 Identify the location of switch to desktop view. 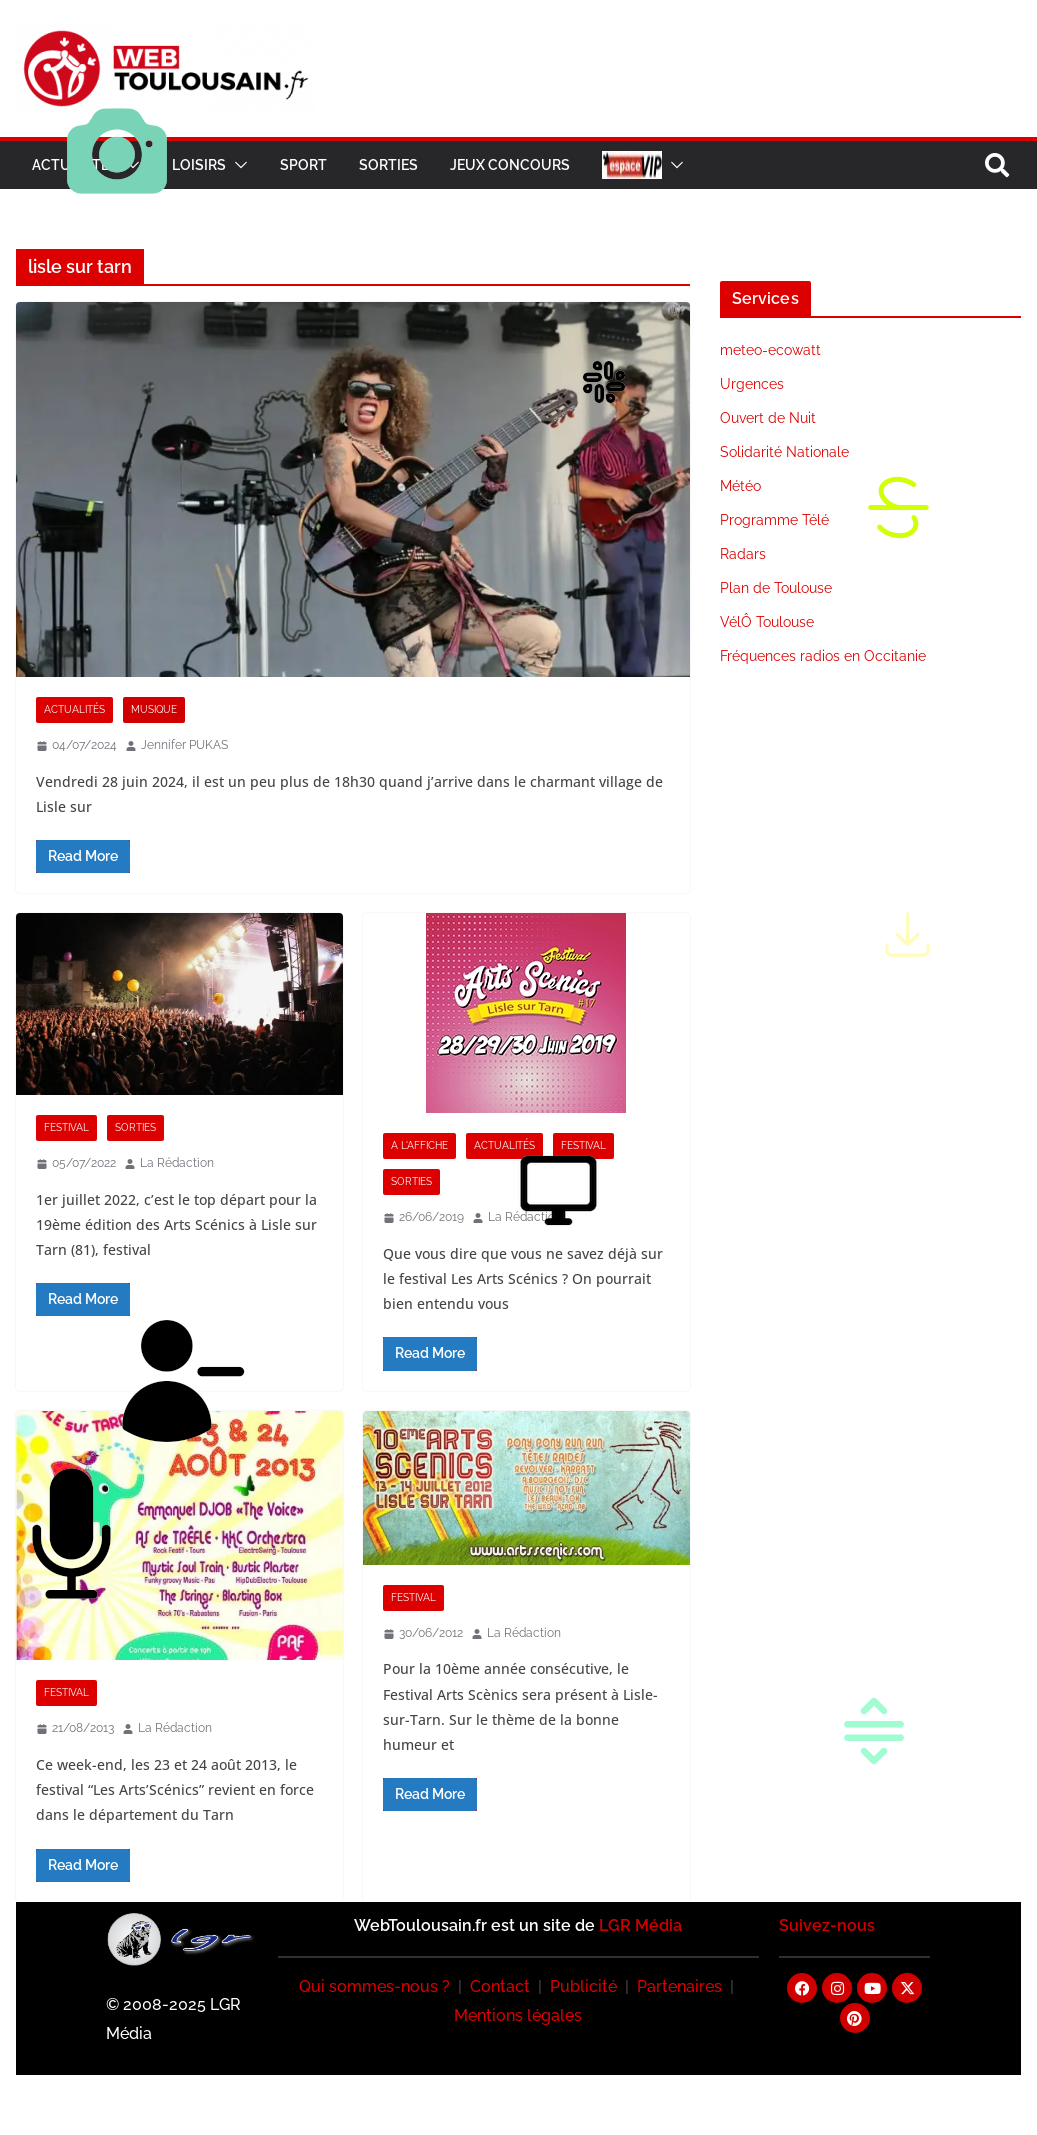
(558, 1190).